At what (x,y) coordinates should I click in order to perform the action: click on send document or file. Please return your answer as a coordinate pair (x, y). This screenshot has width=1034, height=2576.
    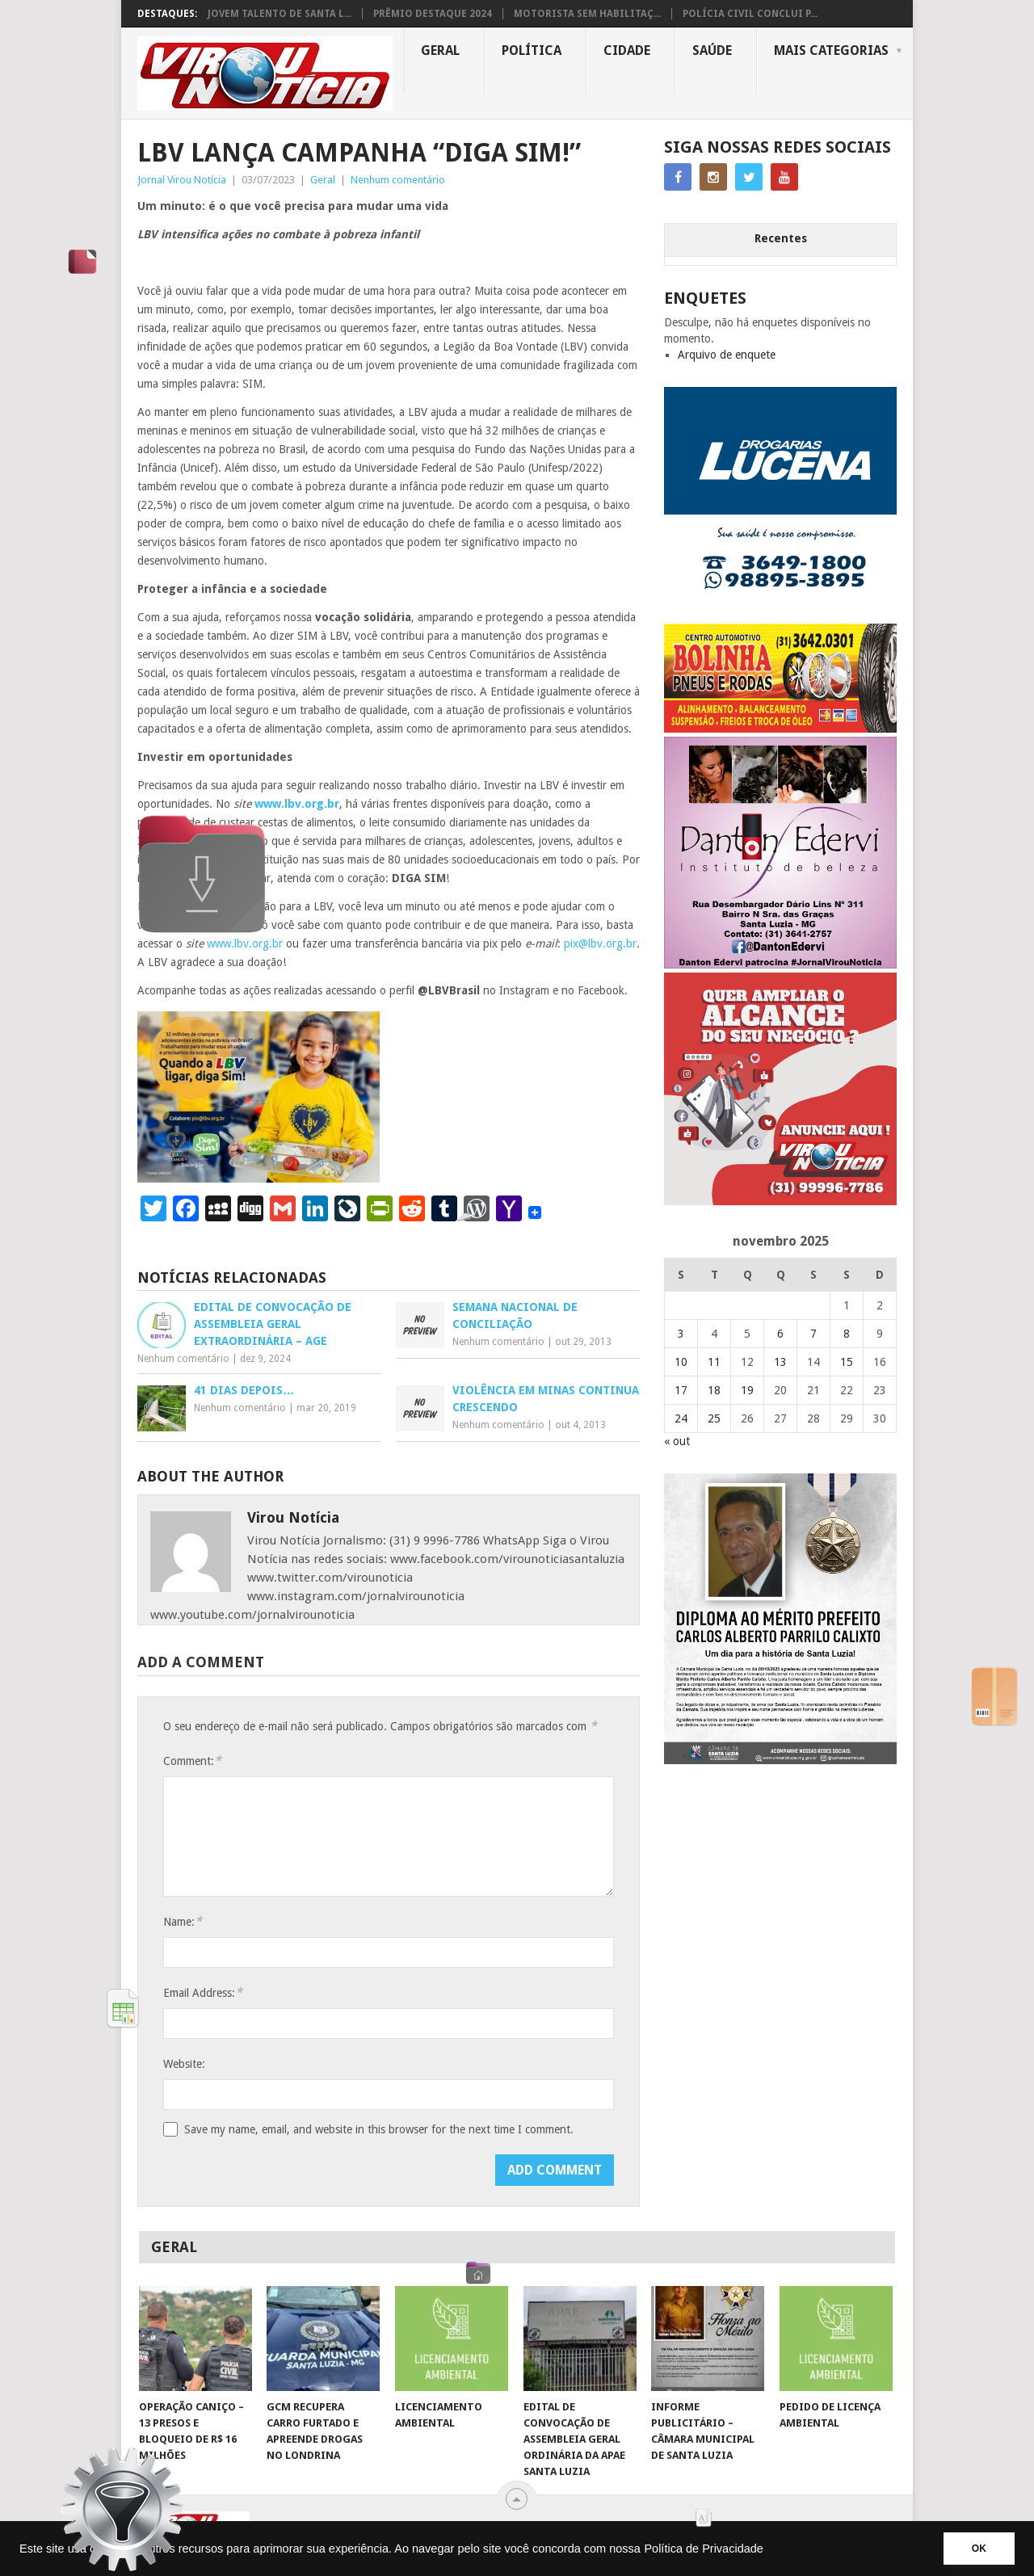
    Looking at the image, I should click on (466, 1217).